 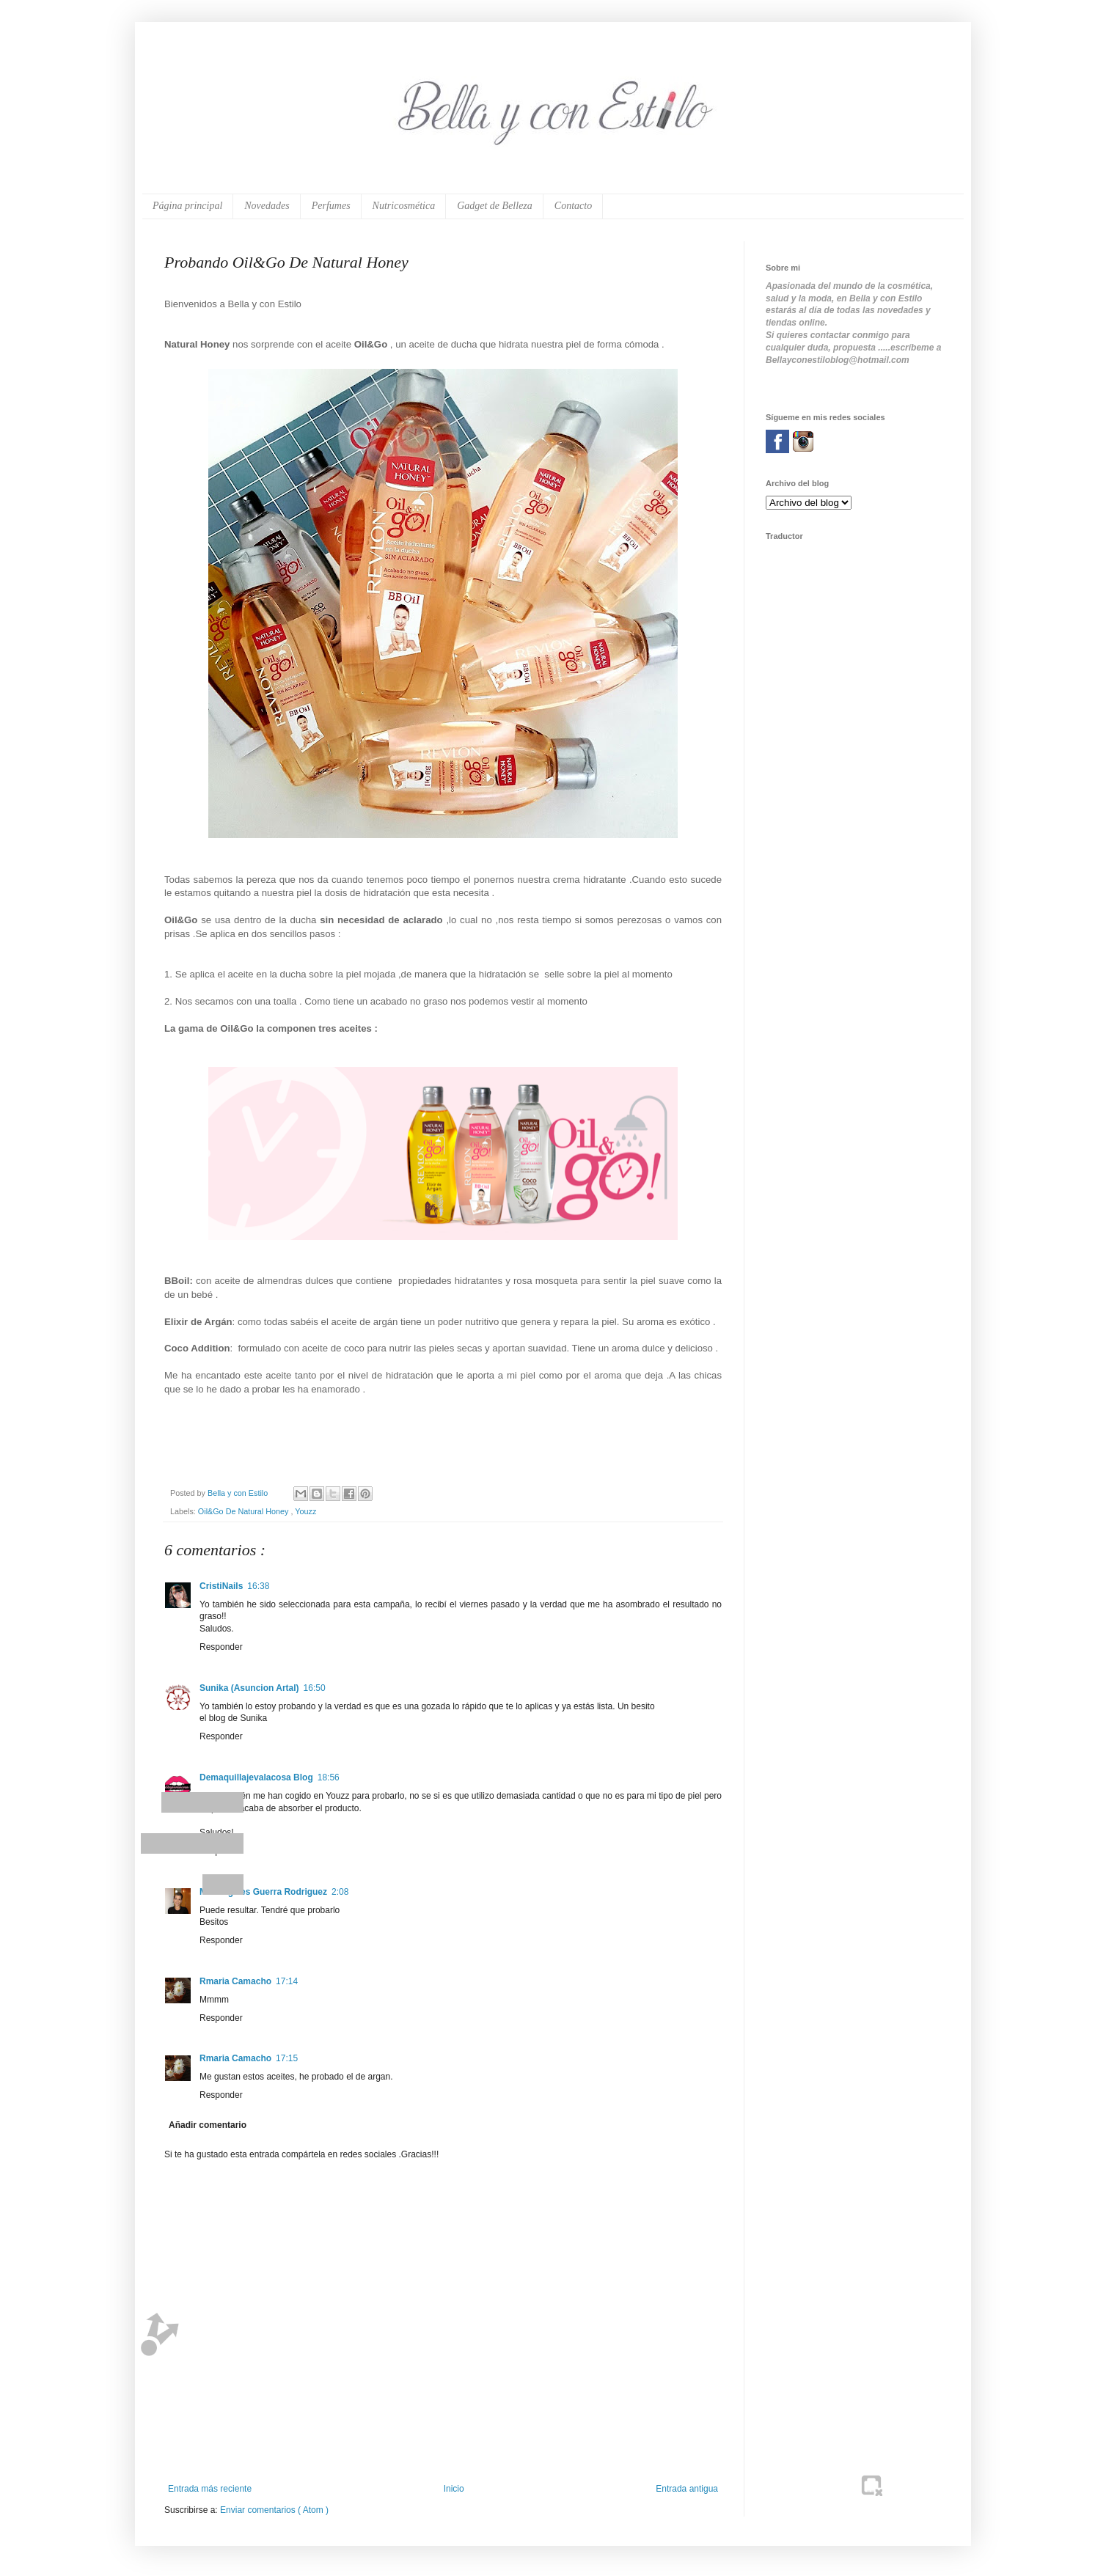 What do you see at coordinates (192, 1843) in the screenshot?
I see `align text to the right margin` at bounding box center [192, 1843].